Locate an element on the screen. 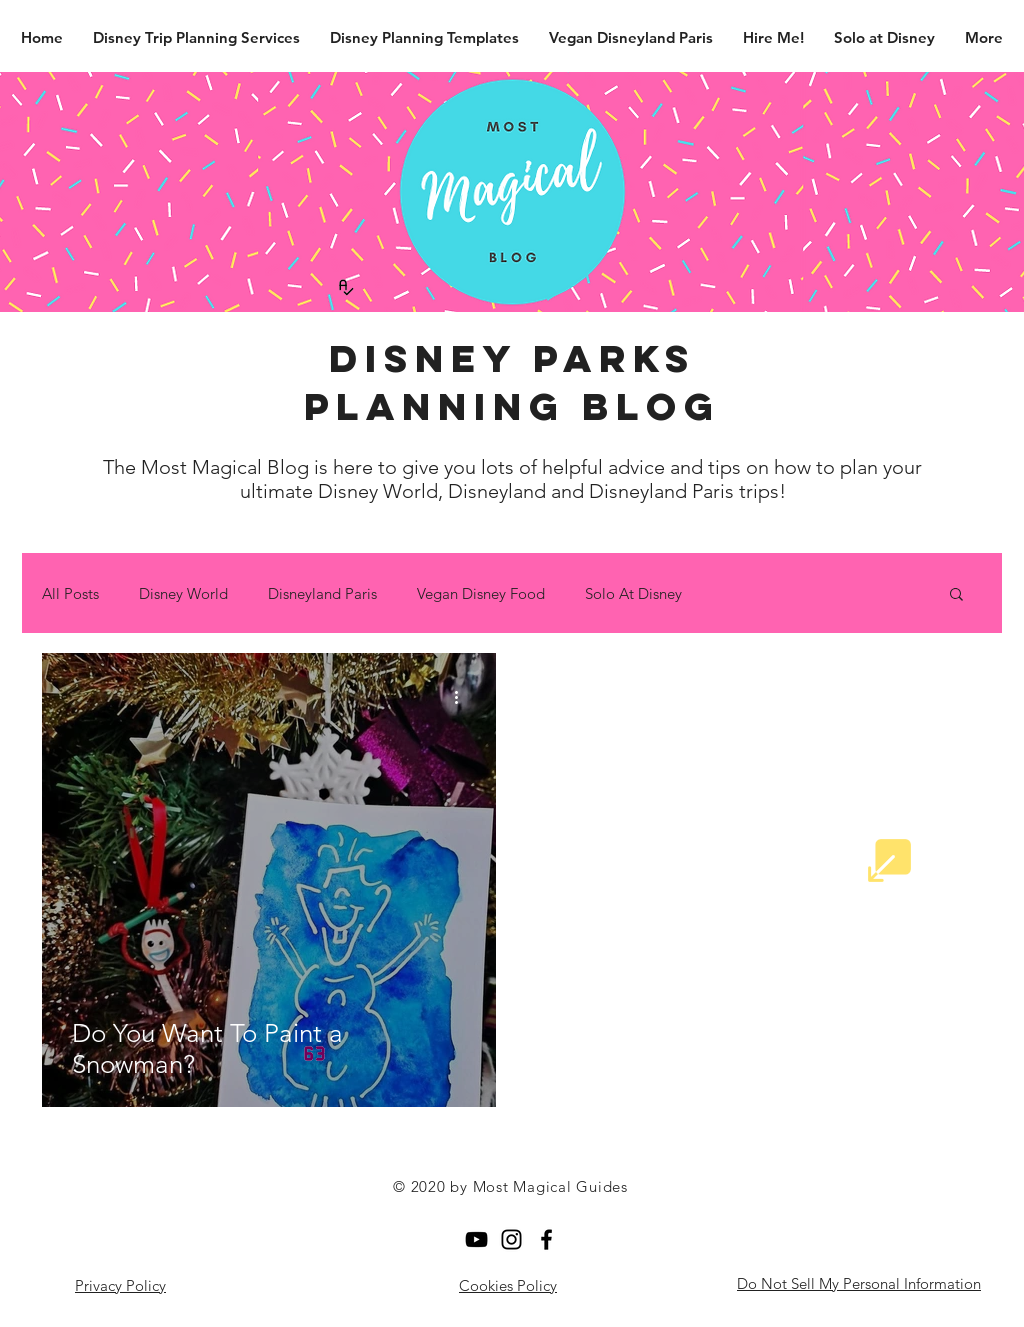 The width and height of the screenshot is (1024, 1327). collapse or minimize content is located at coordinates (889, 860).